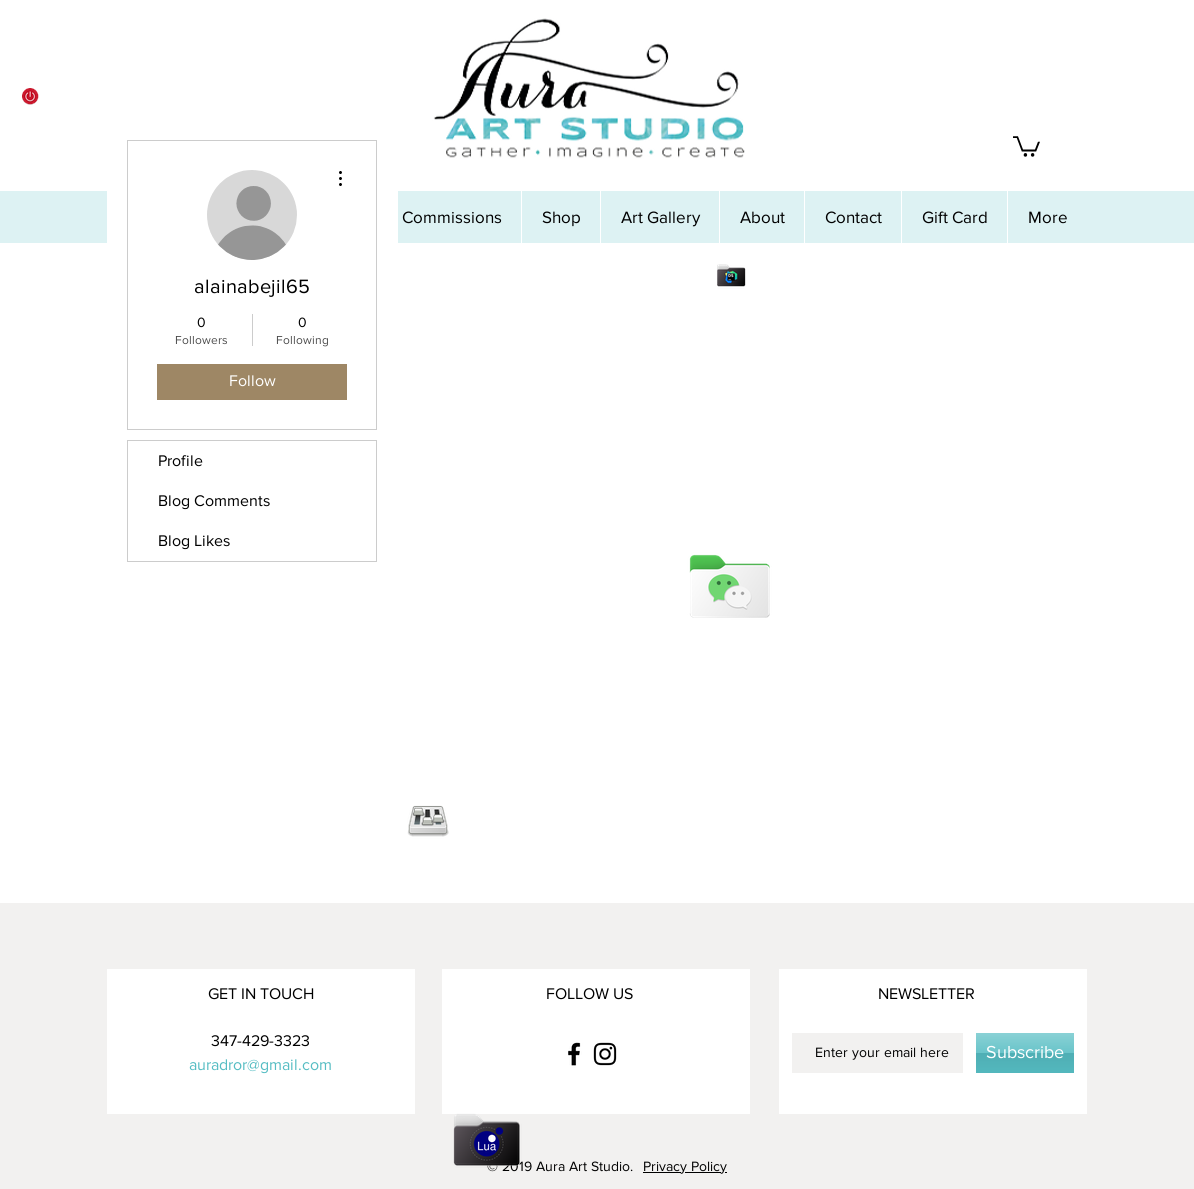  Describe the element at coordinates (729, 588) in the screenshot. I see `open wechat files folder` at that location.